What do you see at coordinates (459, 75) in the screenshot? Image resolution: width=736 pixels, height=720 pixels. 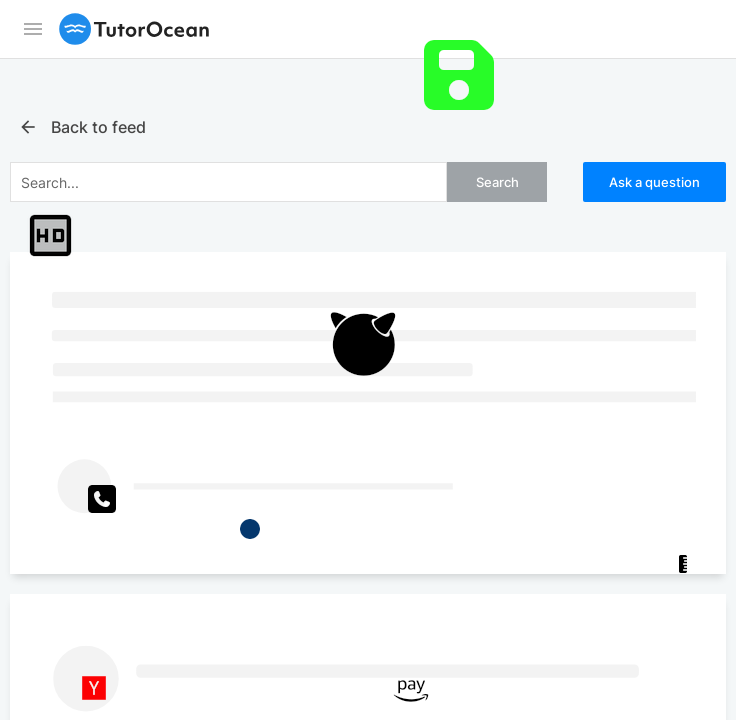 I see `save current file or document` at bounding box center [459, 75].